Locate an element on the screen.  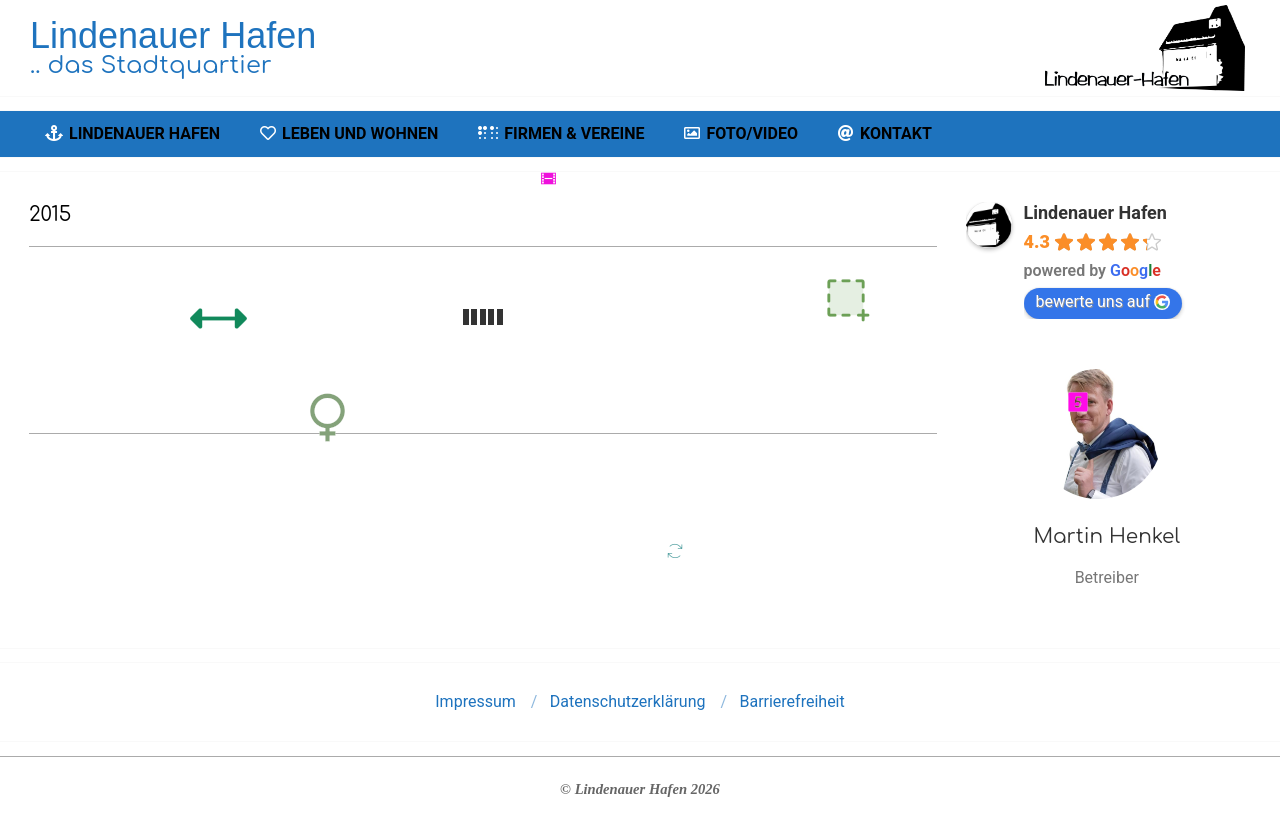
resize element horizontally is located at coordinates (218, 318).